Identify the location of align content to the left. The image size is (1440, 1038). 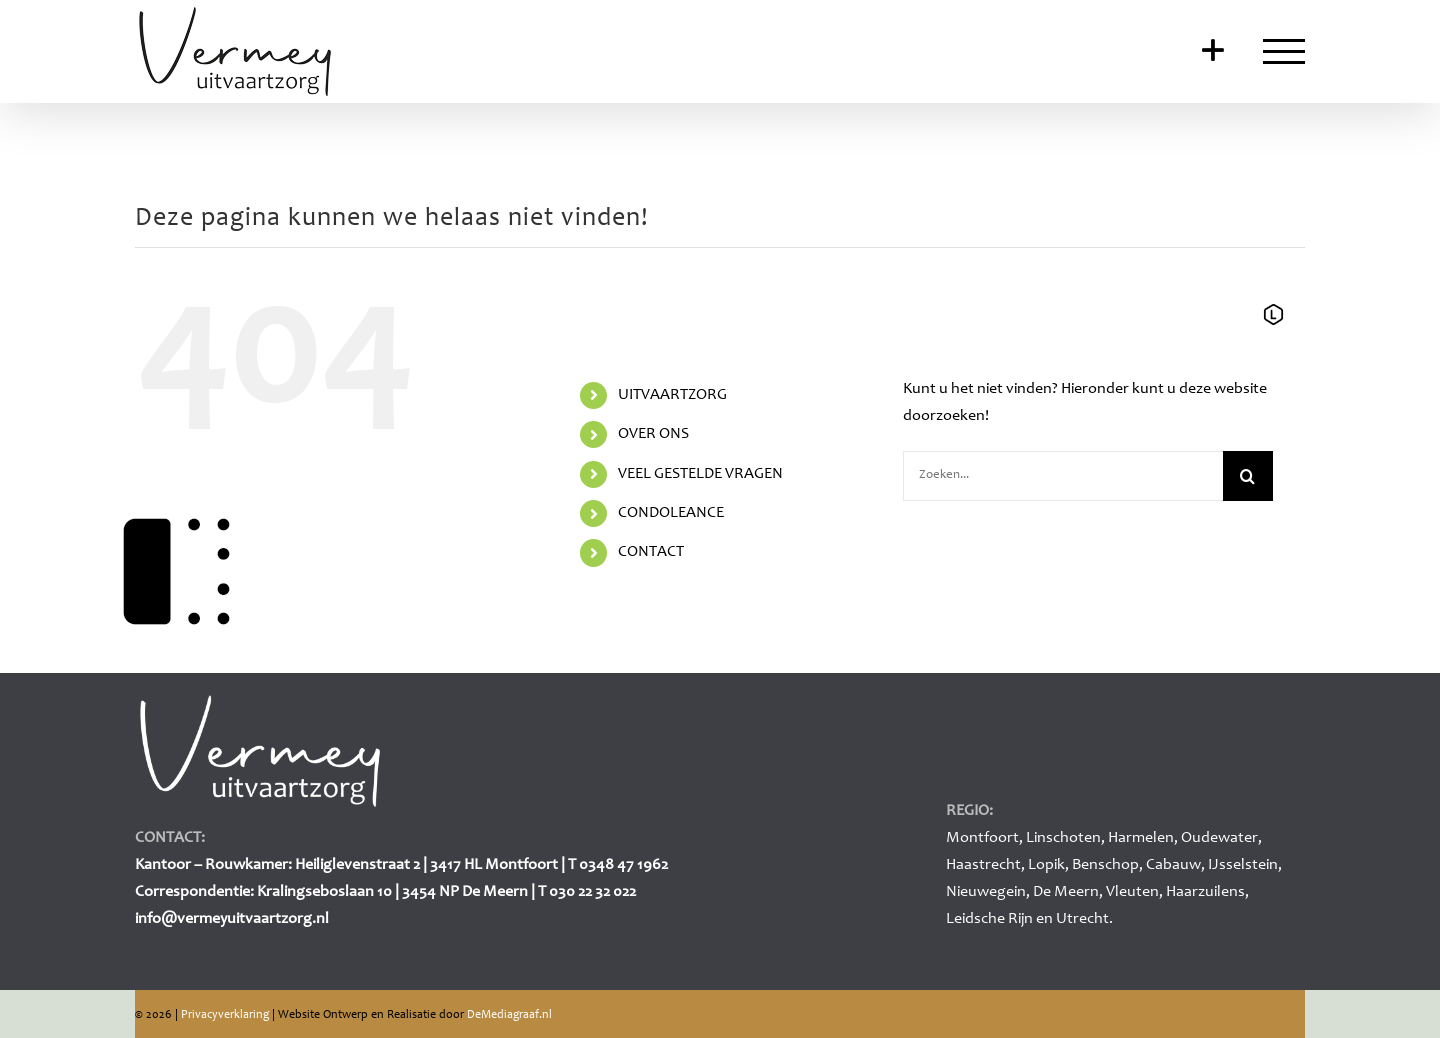
(176, 571).